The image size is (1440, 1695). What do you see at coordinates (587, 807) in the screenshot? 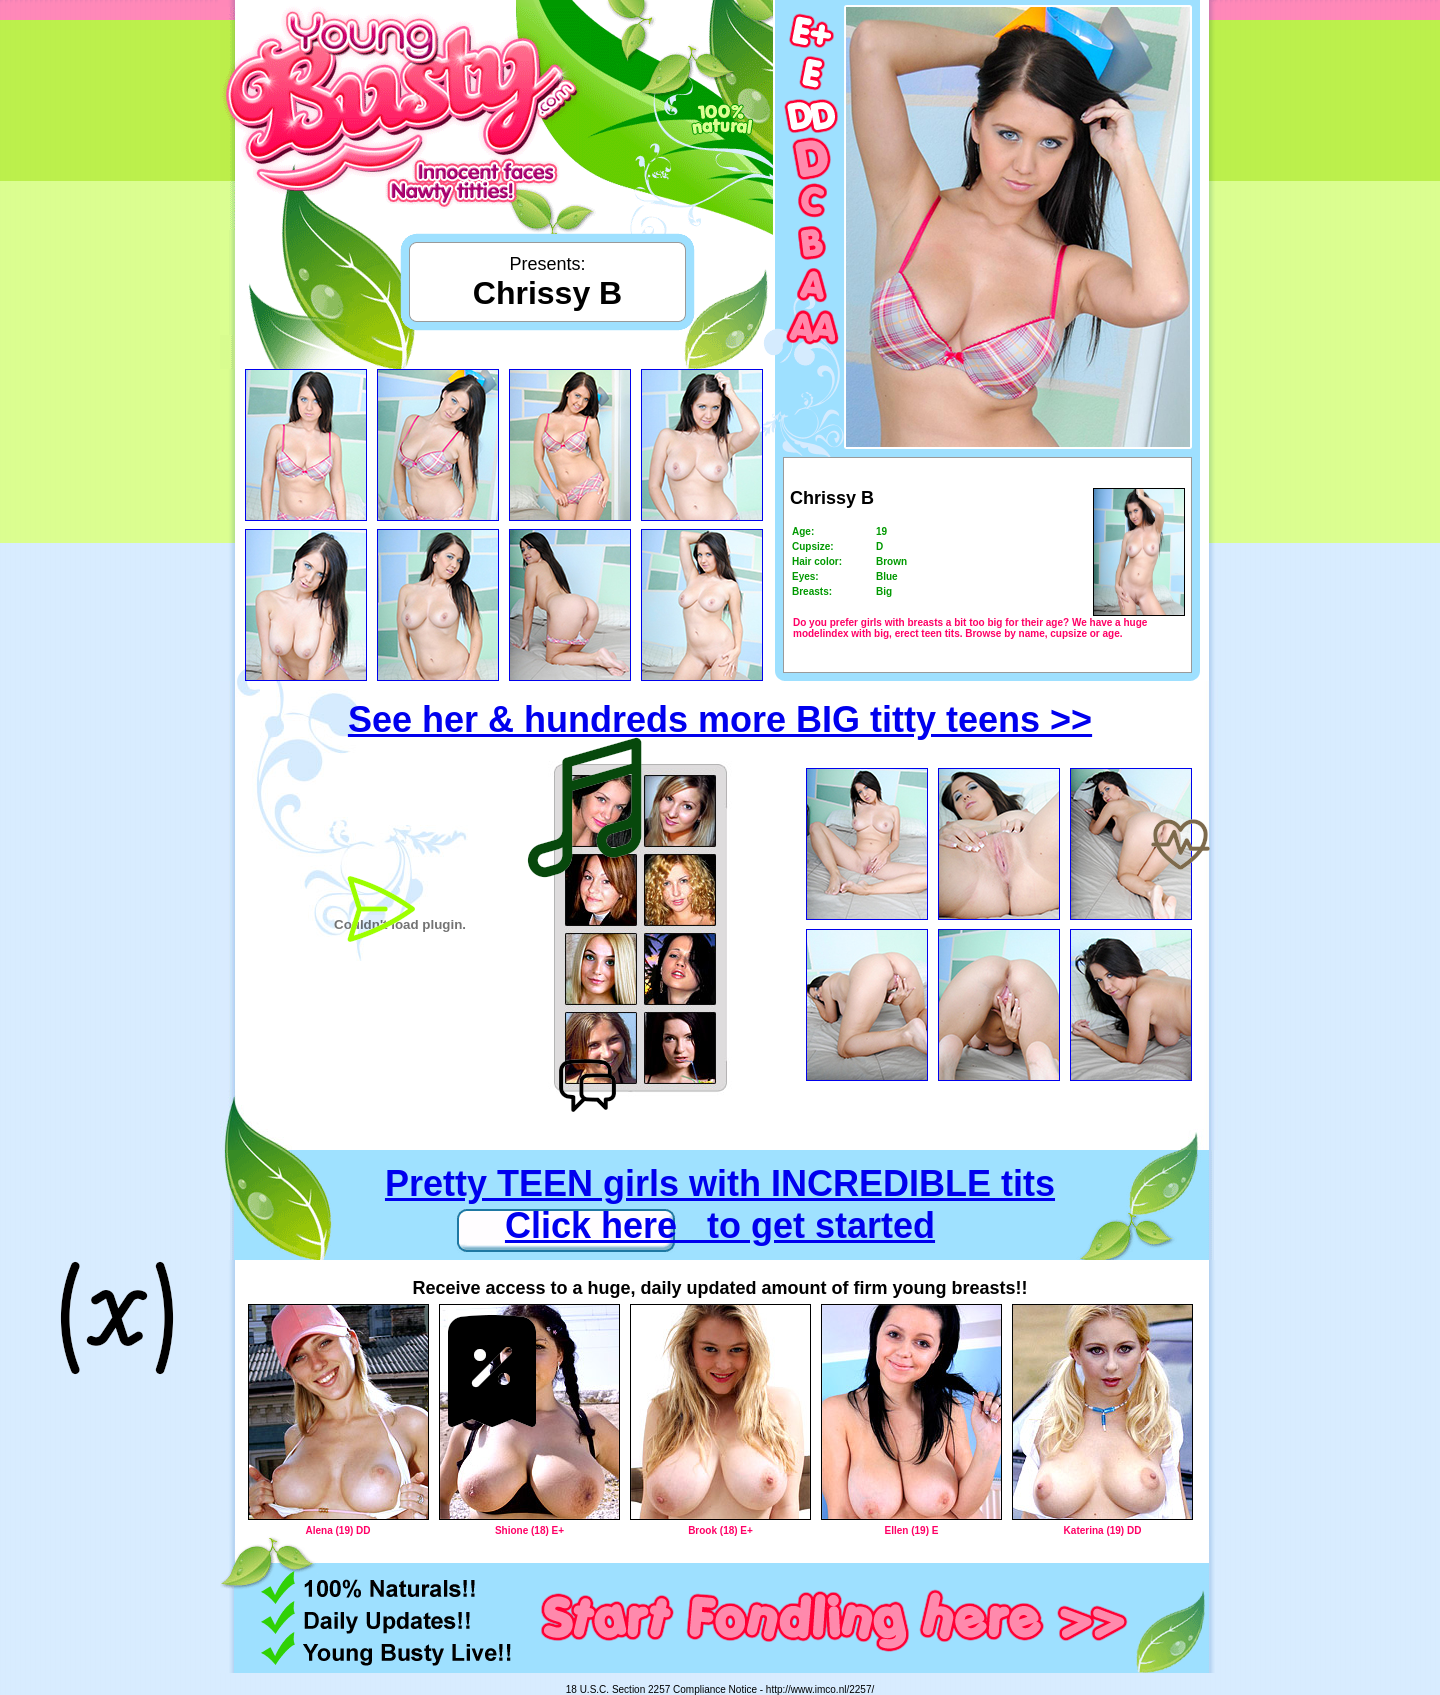
I see `access music or audio player` at bounding box center [587, 807].